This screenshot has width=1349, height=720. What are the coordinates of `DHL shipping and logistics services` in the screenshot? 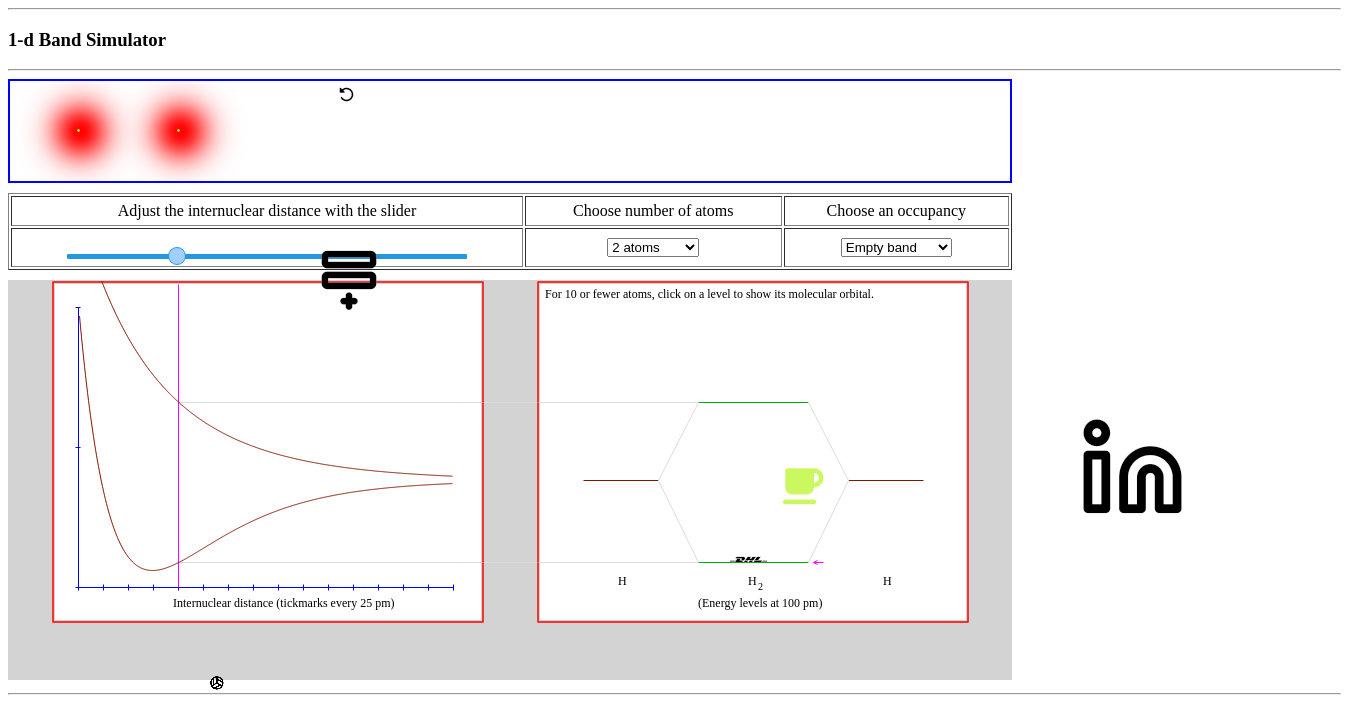 It's located at (748, 559).